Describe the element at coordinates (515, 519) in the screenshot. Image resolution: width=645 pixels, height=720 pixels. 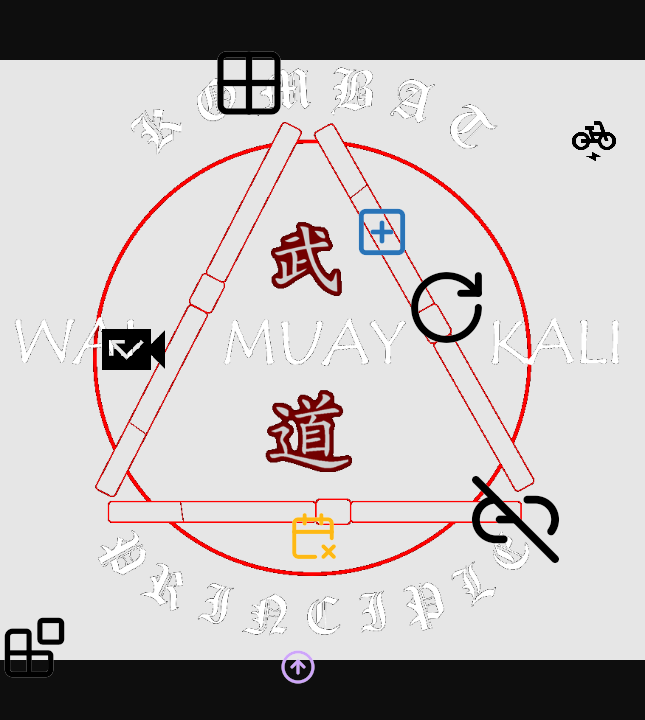
I see `unlink or disconnect items` at that location.